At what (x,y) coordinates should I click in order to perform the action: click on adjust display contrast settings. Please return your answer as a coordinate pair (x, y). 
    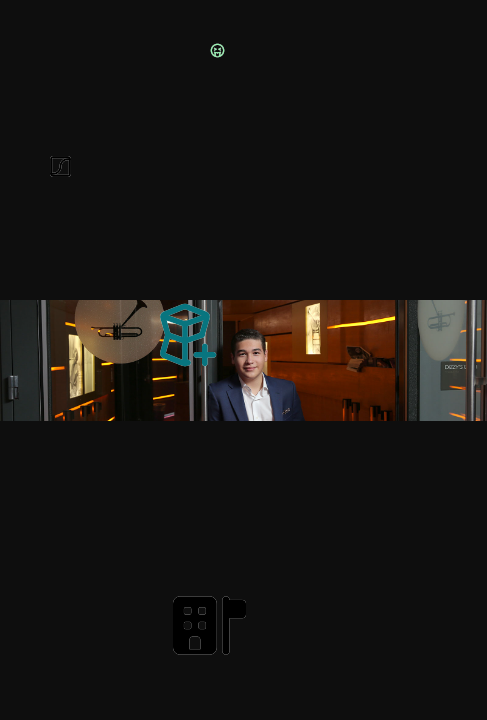
    Looking at the image, I should click on (60, 166).